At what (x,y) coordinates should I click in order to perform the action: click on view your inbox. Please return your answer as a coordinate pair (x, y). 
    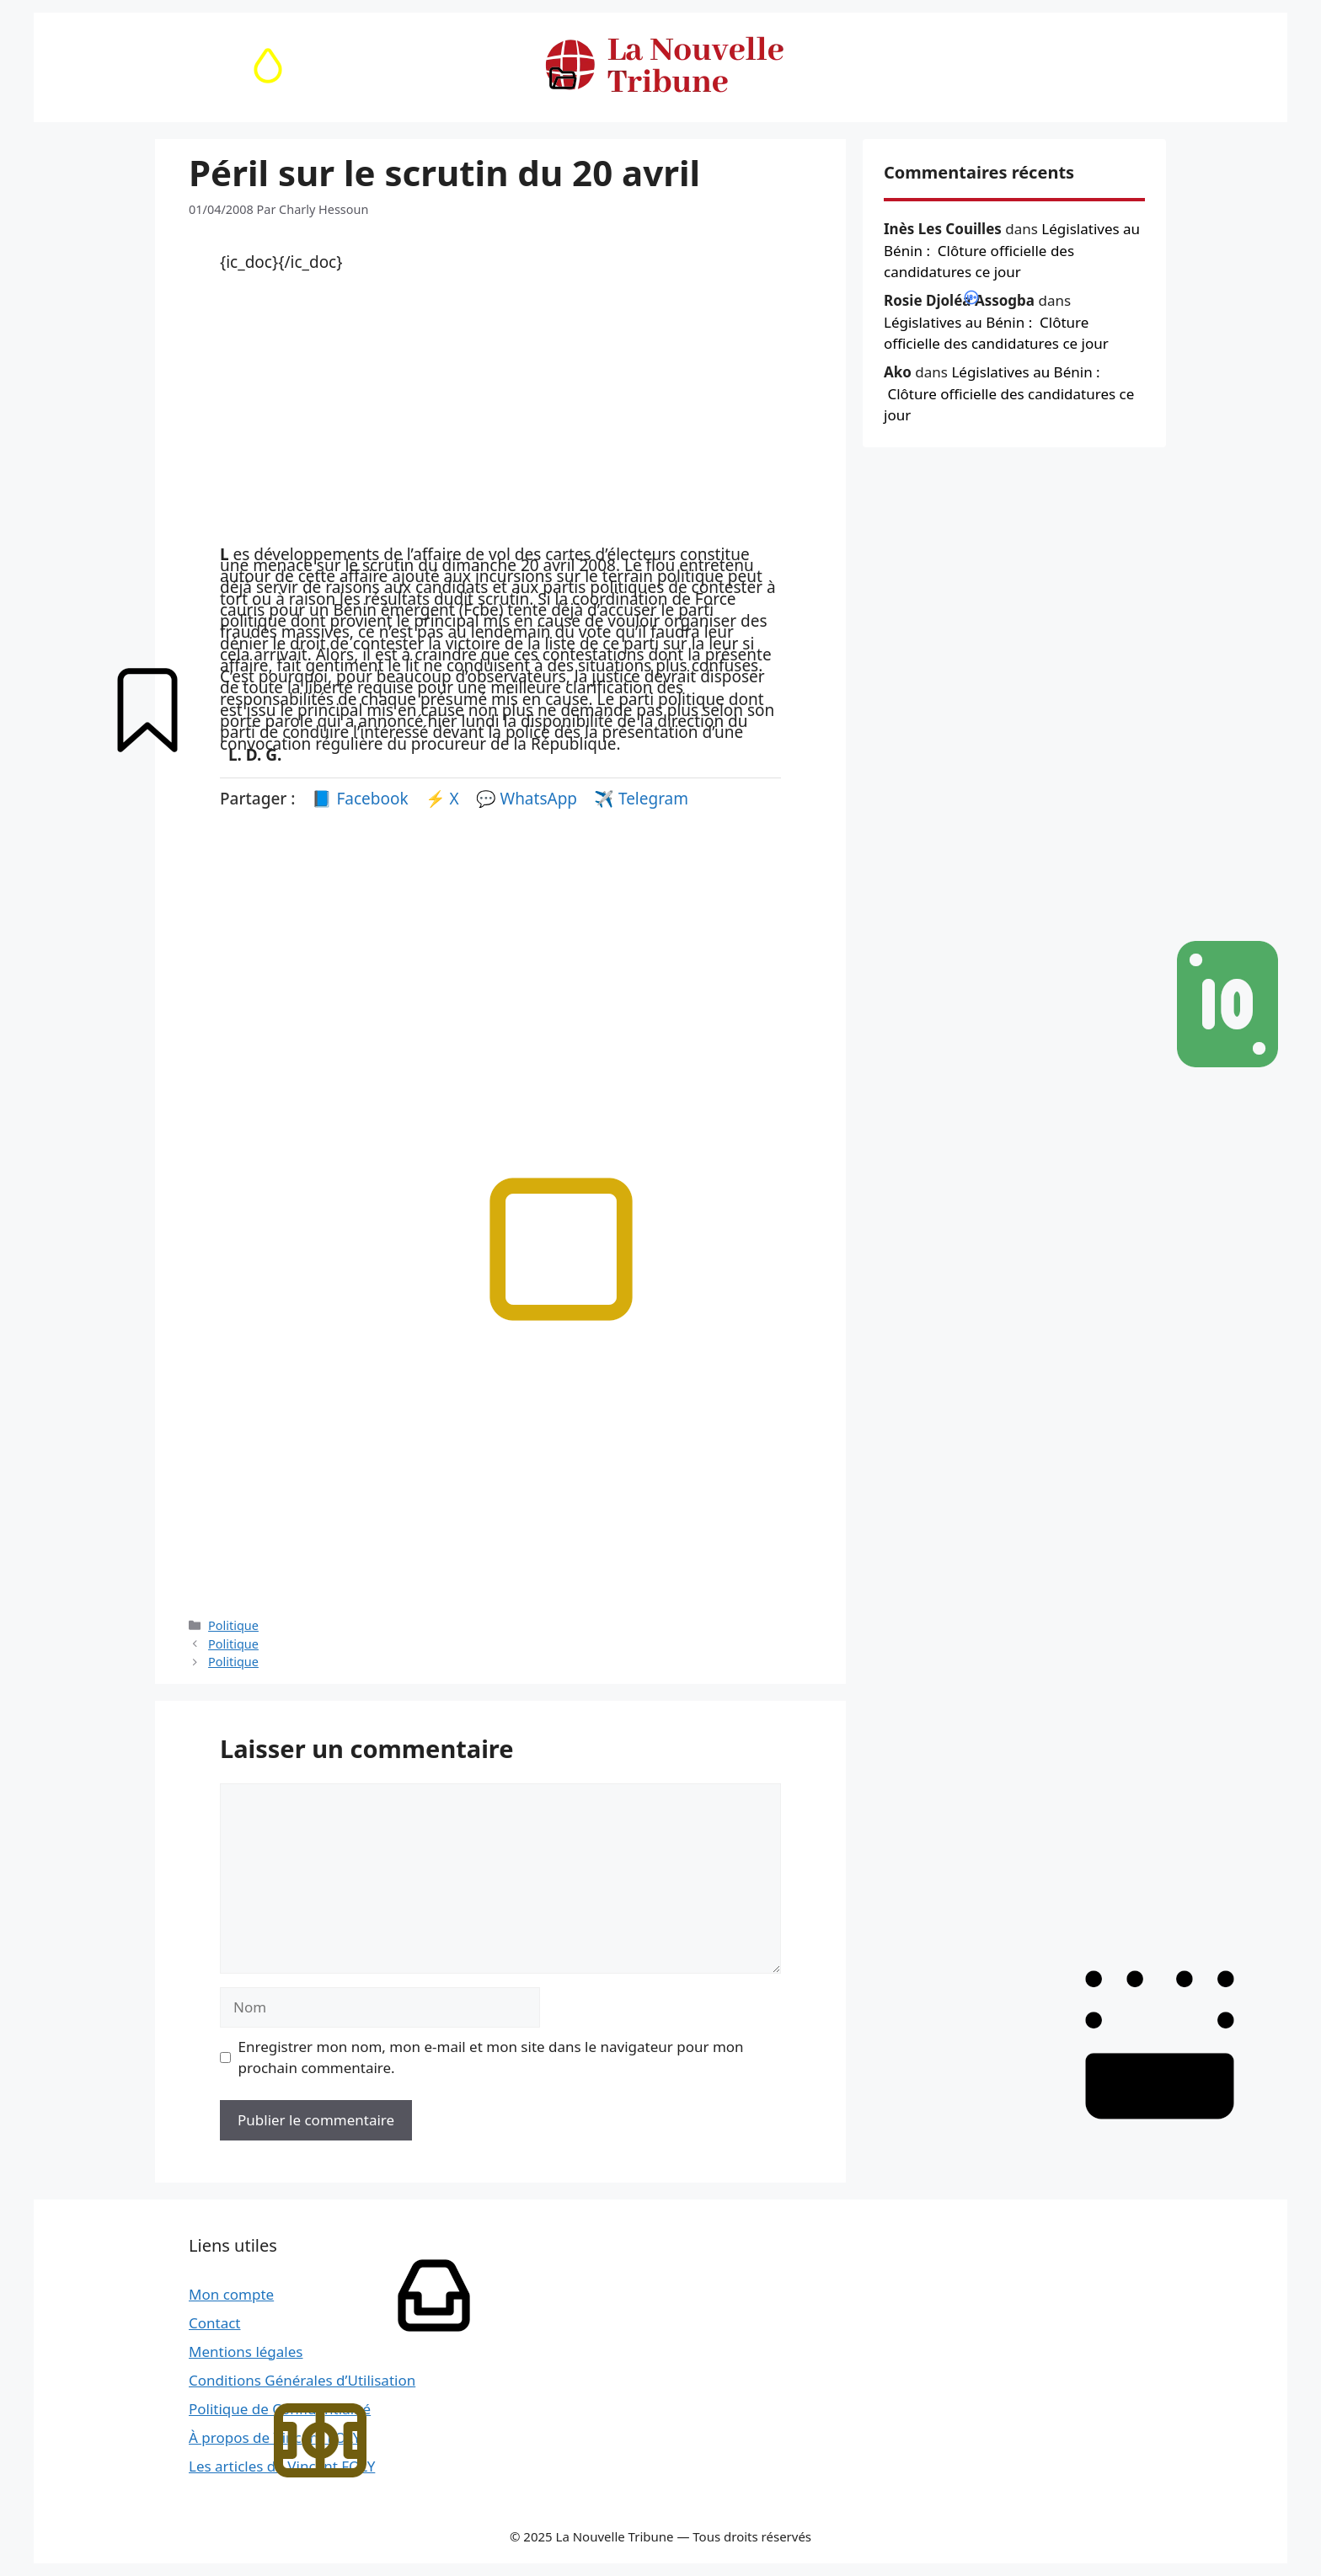
    Looking at the image, I should click on (434, 2295).